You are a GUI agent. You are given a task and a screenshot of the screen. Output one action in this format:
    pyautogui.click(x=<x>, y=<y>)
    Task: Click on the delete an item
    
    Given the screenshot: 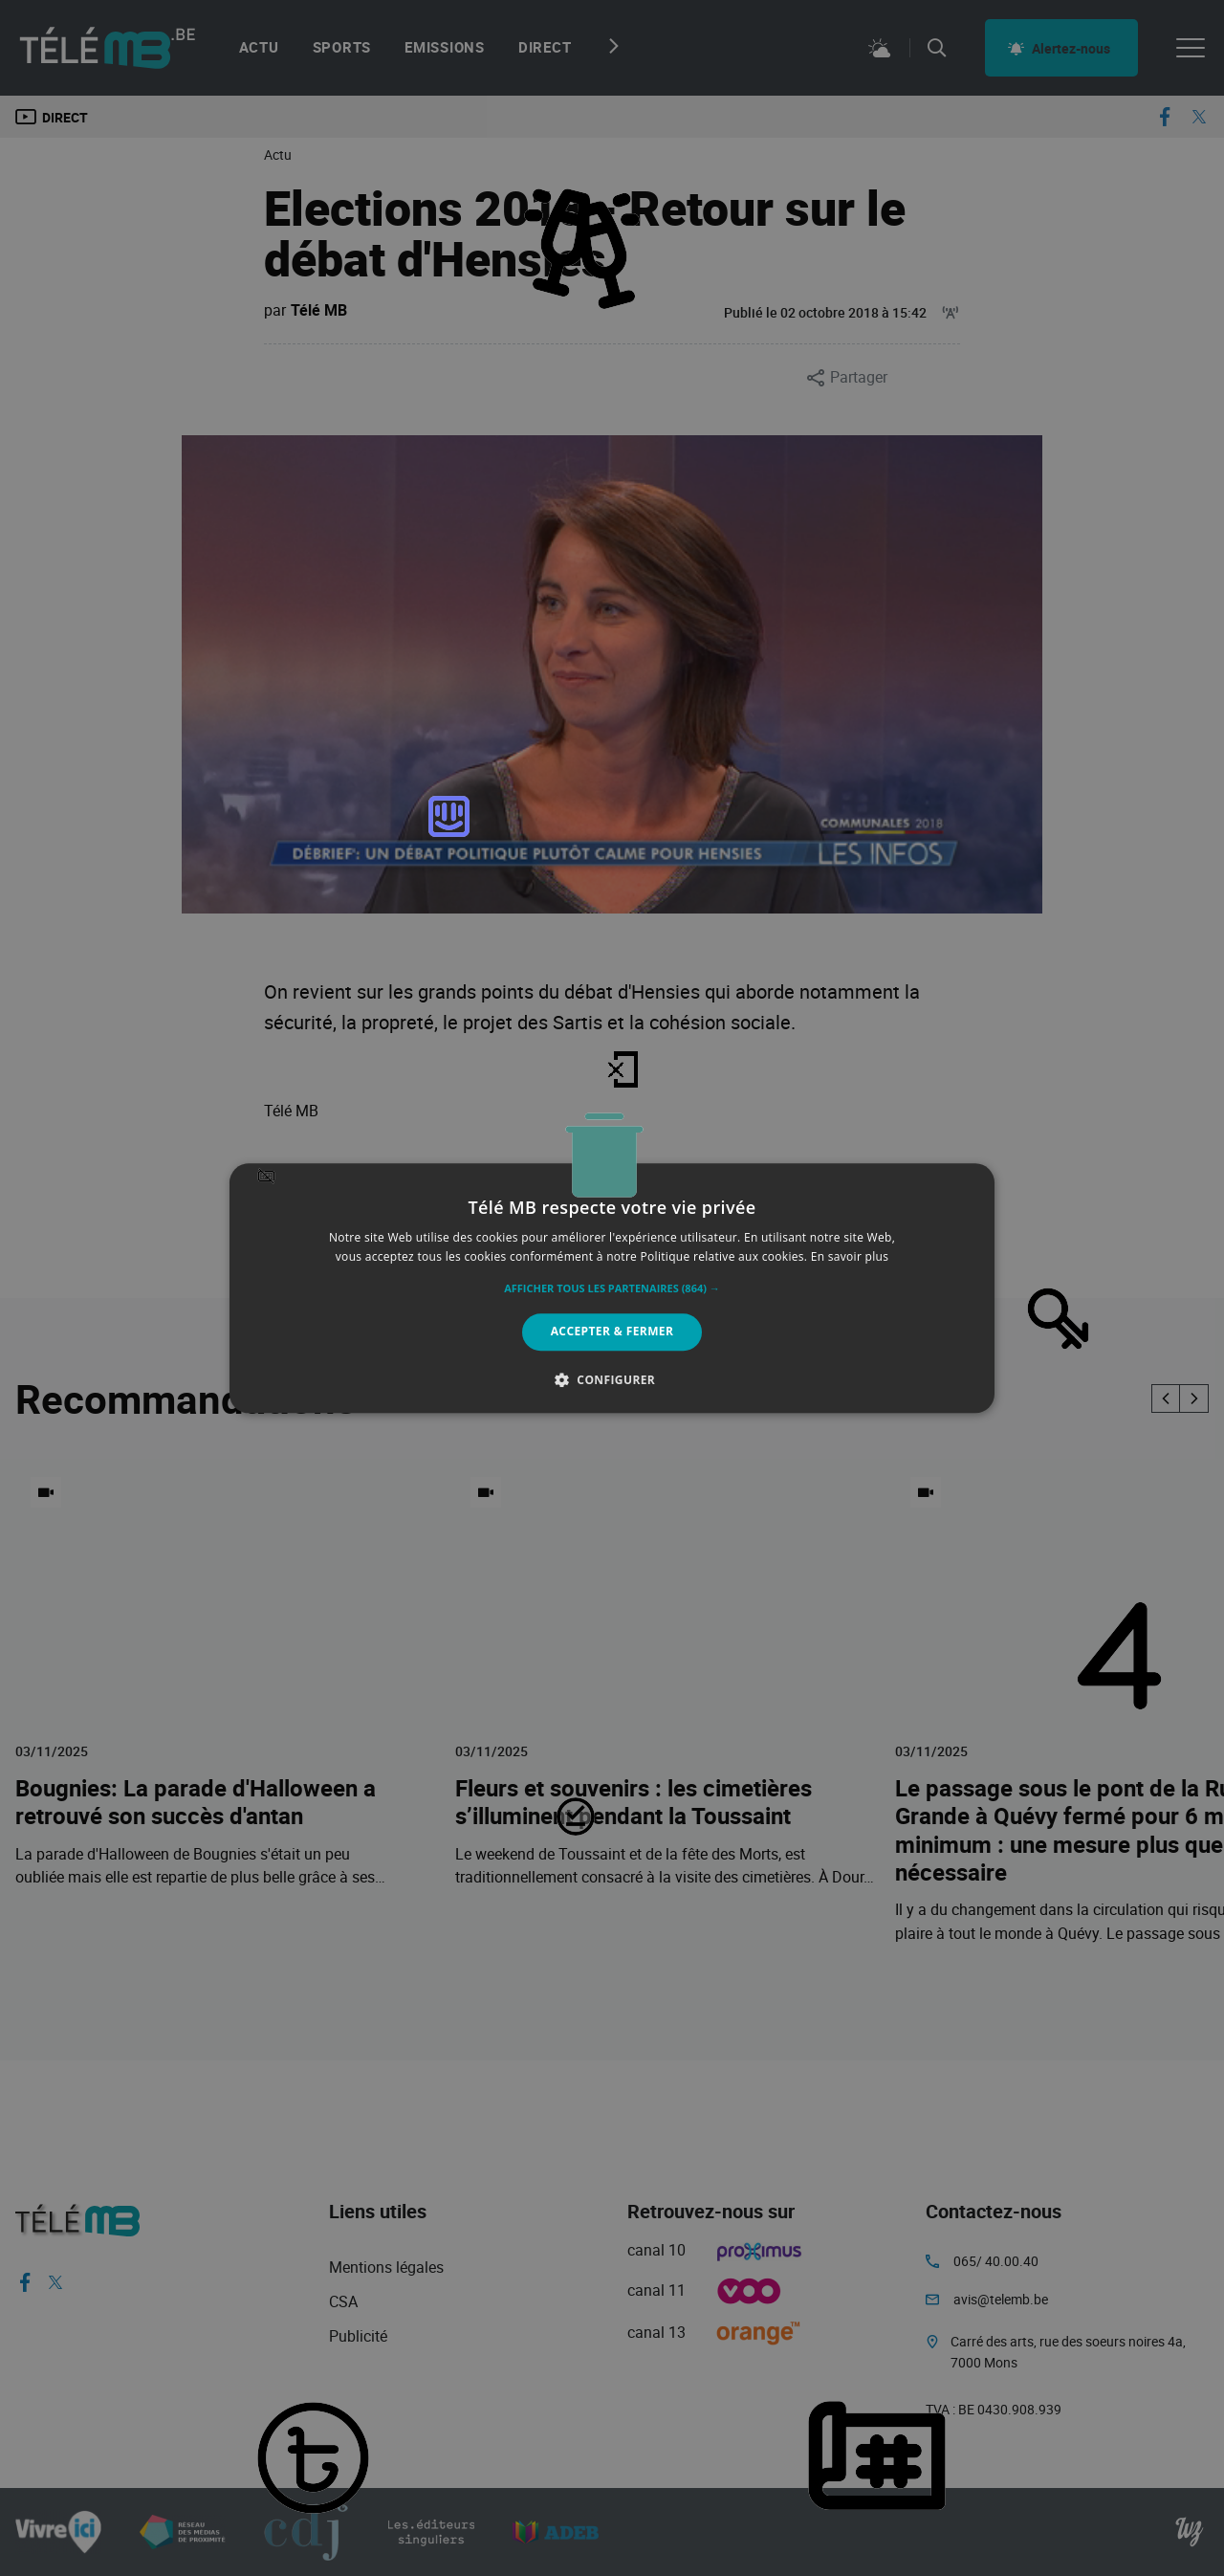 What is the action you would take?
    pyautogui.click(x=604, y=1158)
    